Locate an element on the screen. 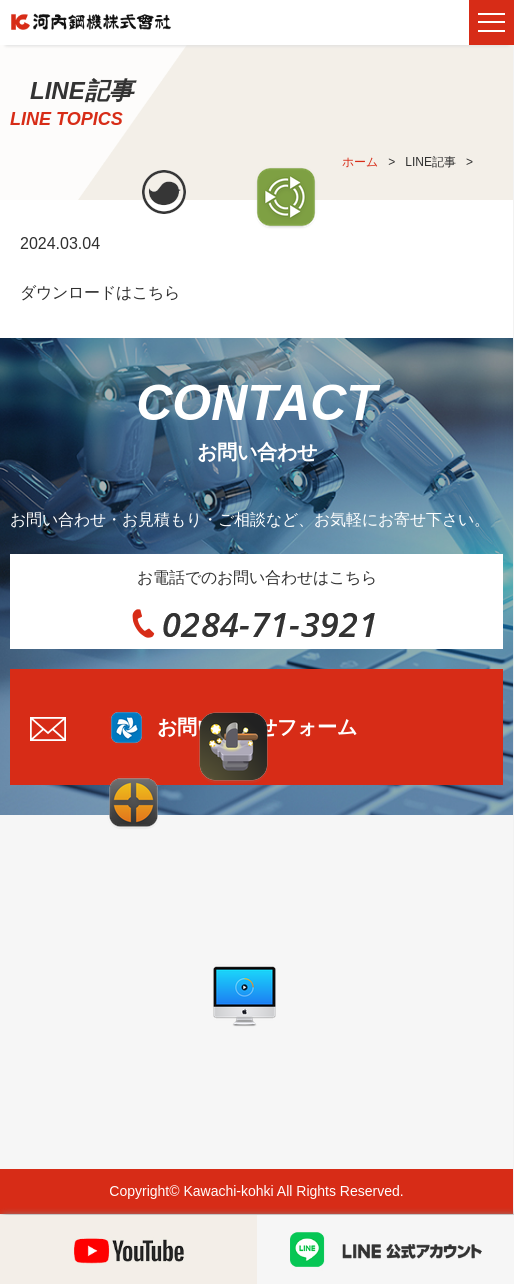 The image size is (514, 1284). open forge sparks app for git forge notifications is located at coordinates (233, 746).